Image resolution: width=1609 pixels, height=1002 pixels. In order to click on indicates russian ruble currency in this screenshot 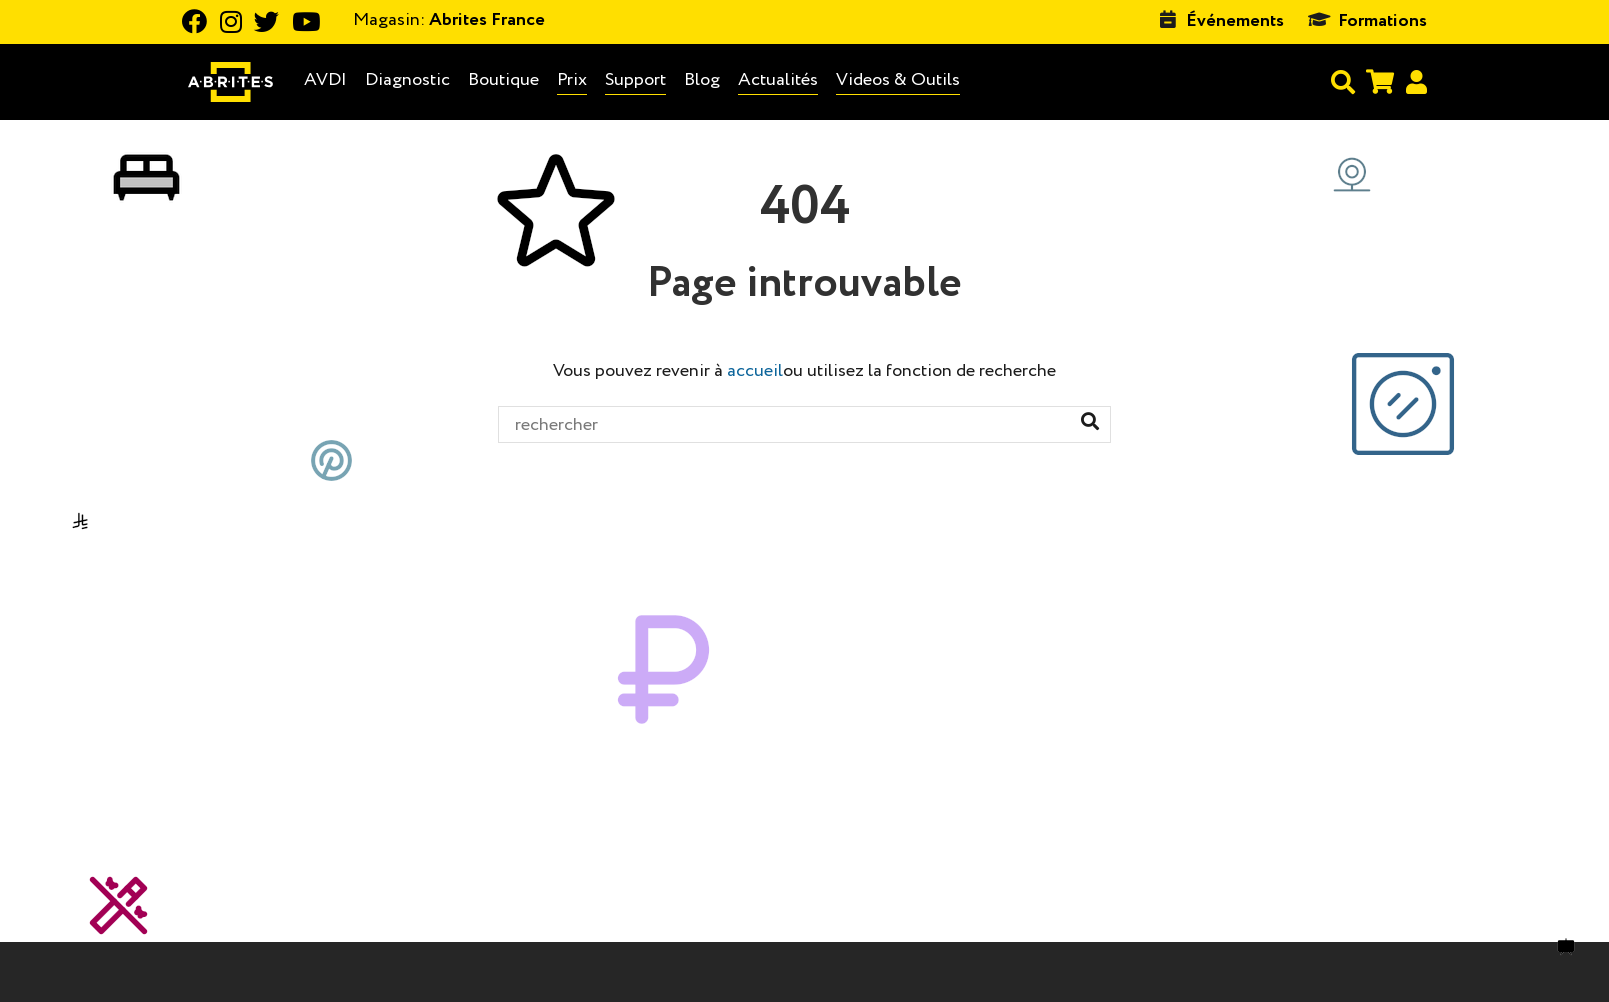, I will do `click(663, 669)`.